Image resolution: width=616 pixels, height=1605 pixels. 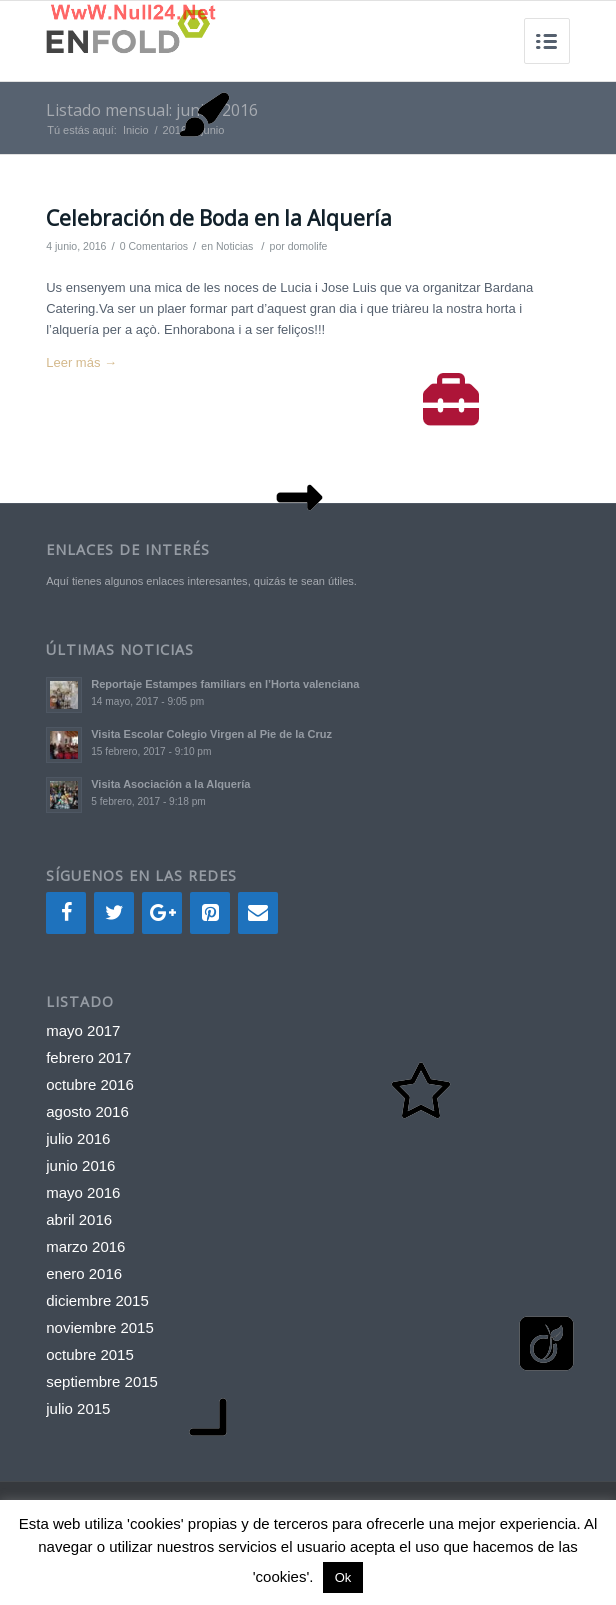 I want to click on access drawing or painting tools, so click(x=204, y=114).